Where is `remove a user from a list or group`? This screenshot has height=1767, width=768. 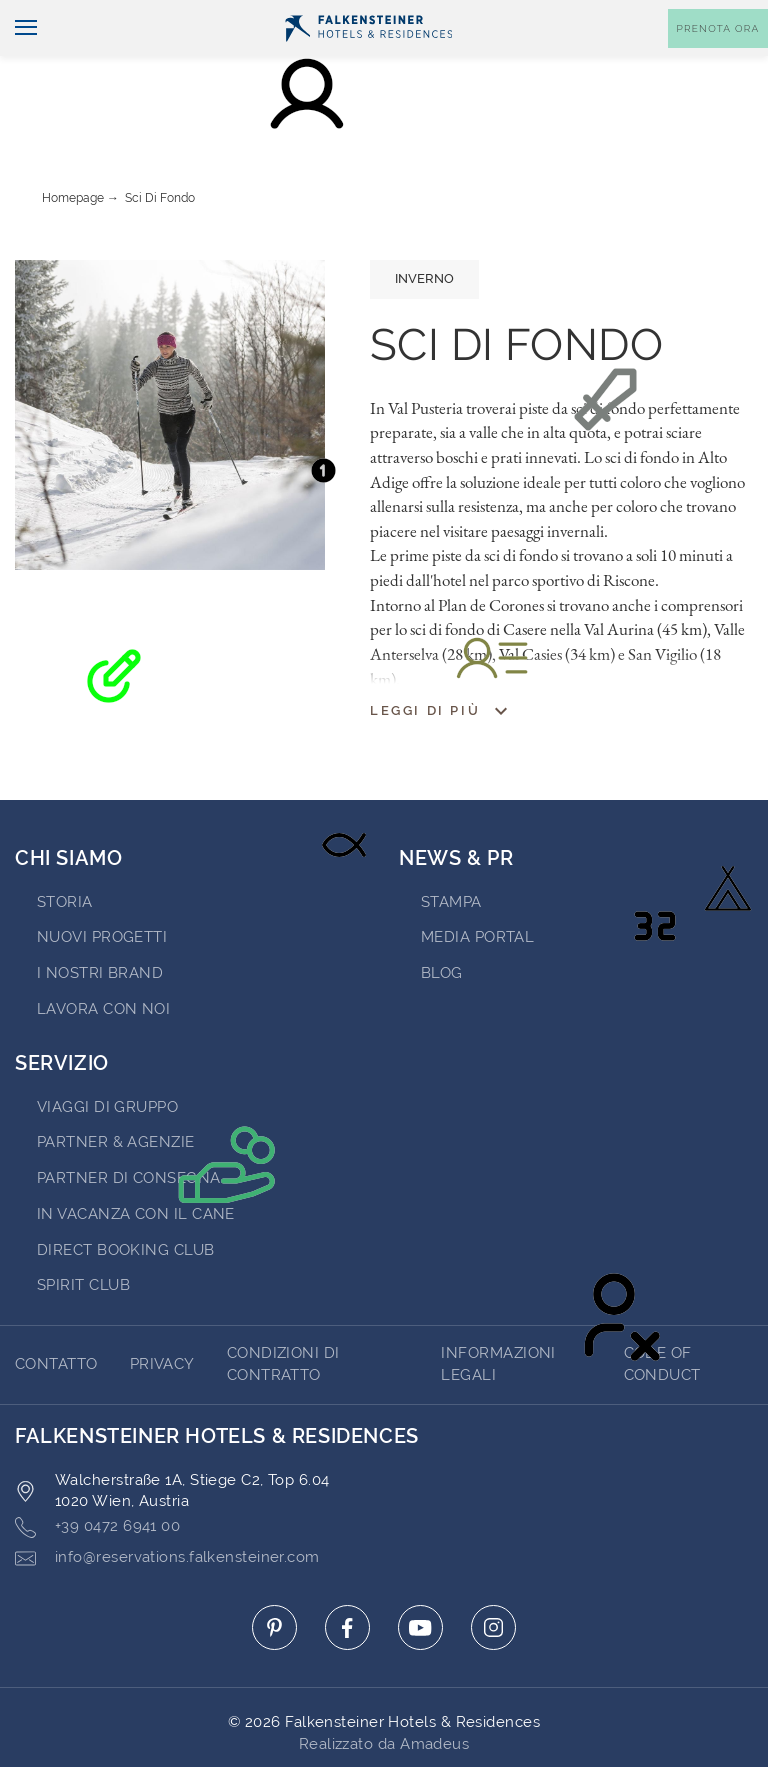 remove a user from a list or group is located at coordinates (614, 1315).